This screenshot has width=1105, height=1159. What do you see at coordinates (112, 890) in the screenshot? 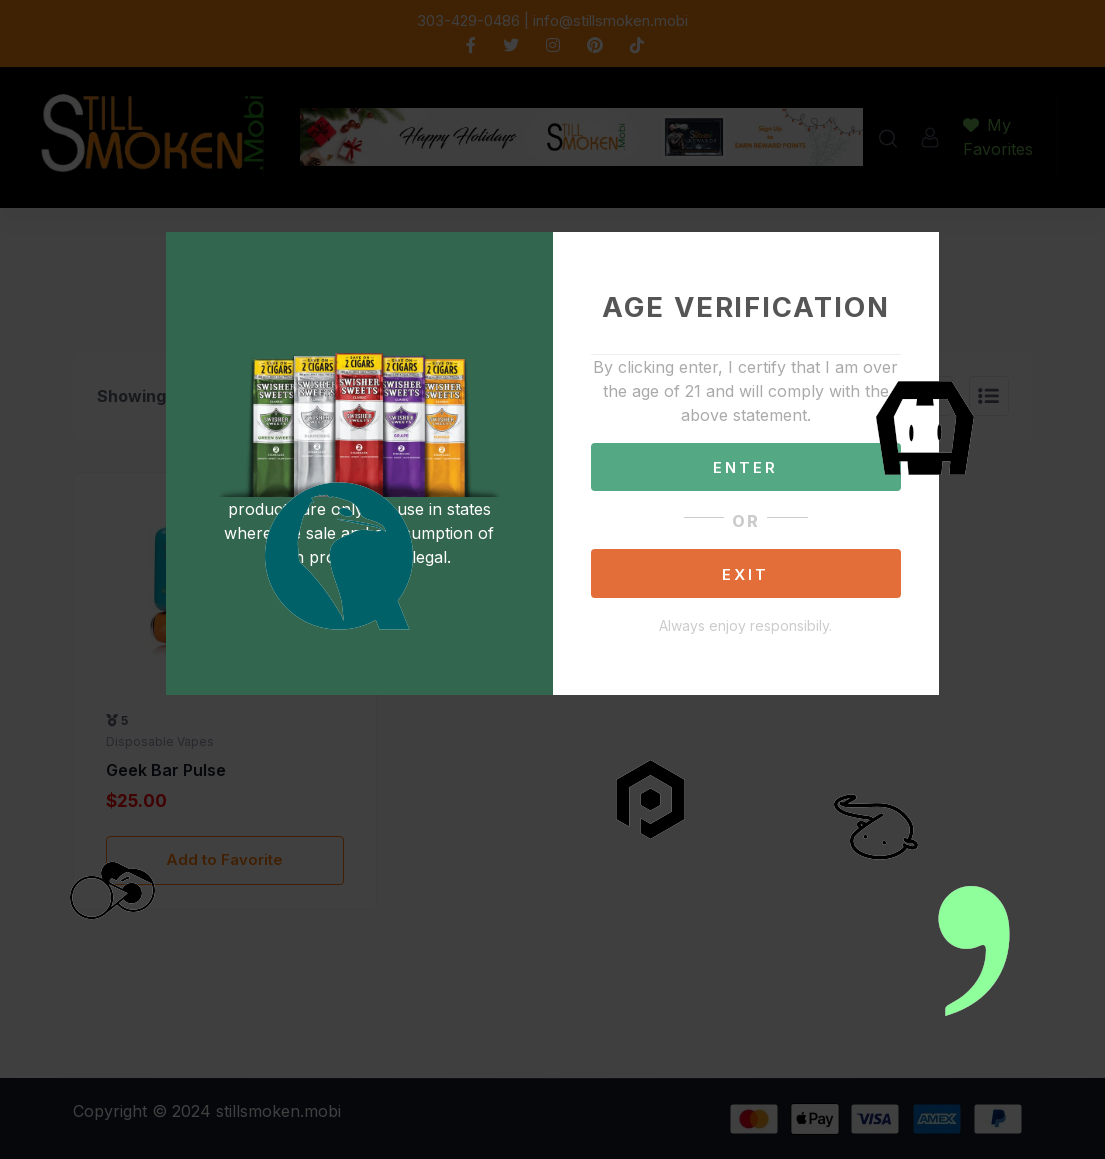
I see `open the Crew United platform` at bounding box center [112, 890].